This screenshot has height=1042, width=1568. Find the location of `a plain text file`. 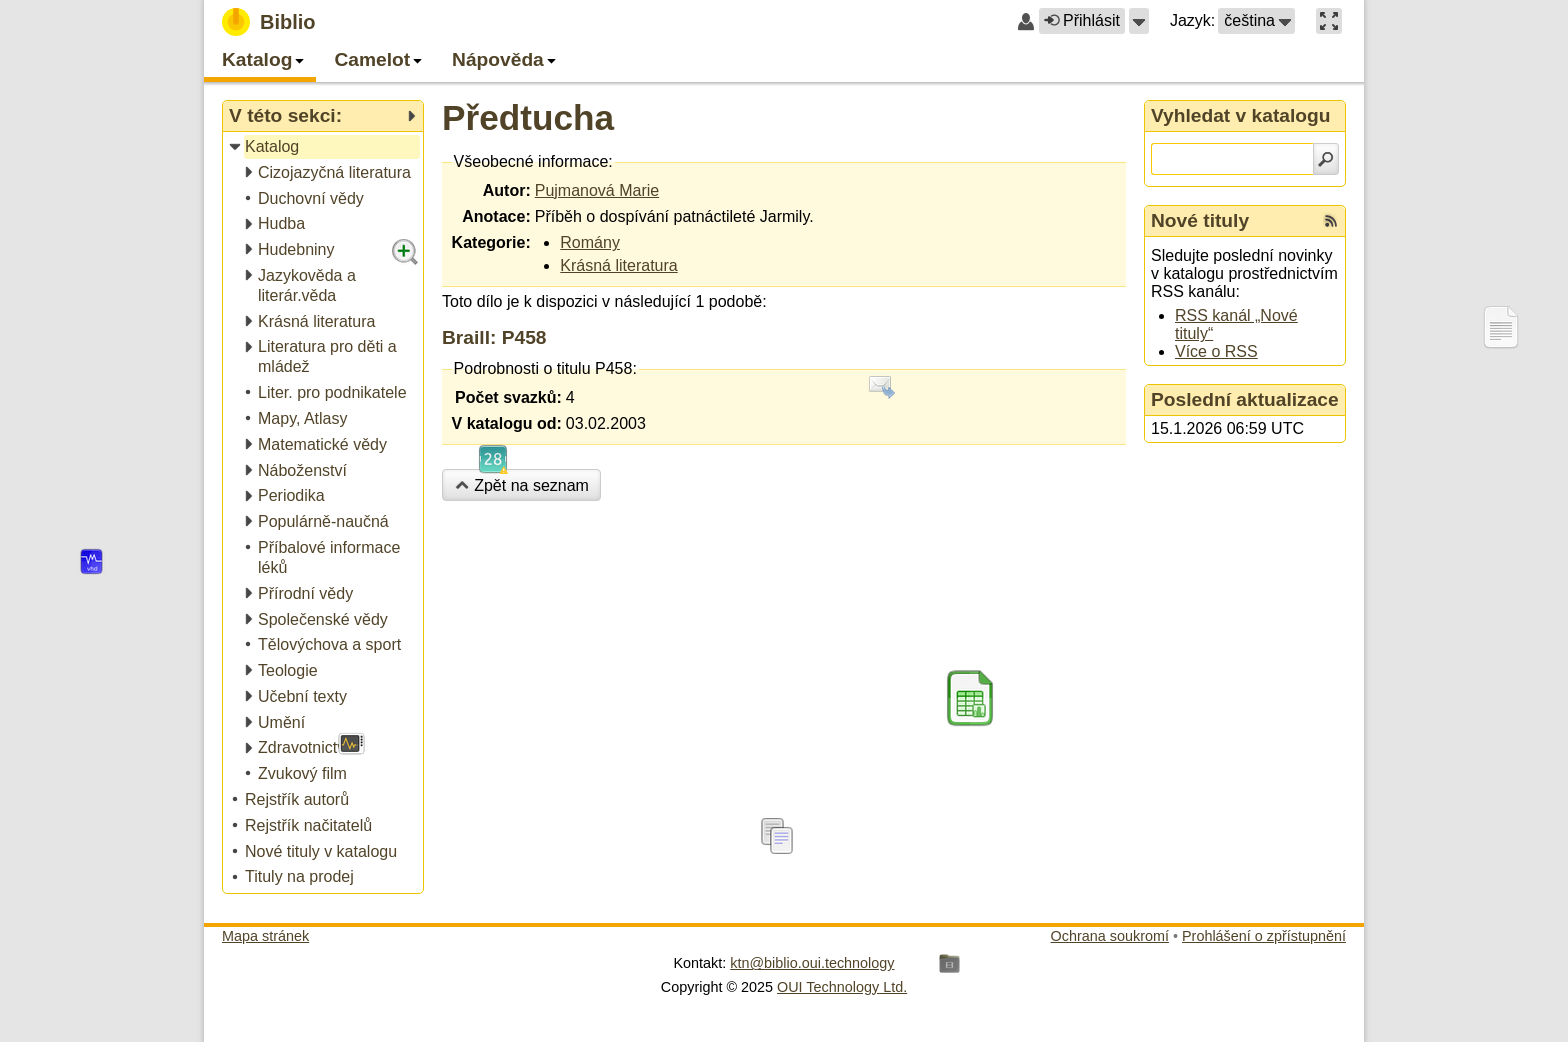

a plain text file is located at coordinates (1501, 327).